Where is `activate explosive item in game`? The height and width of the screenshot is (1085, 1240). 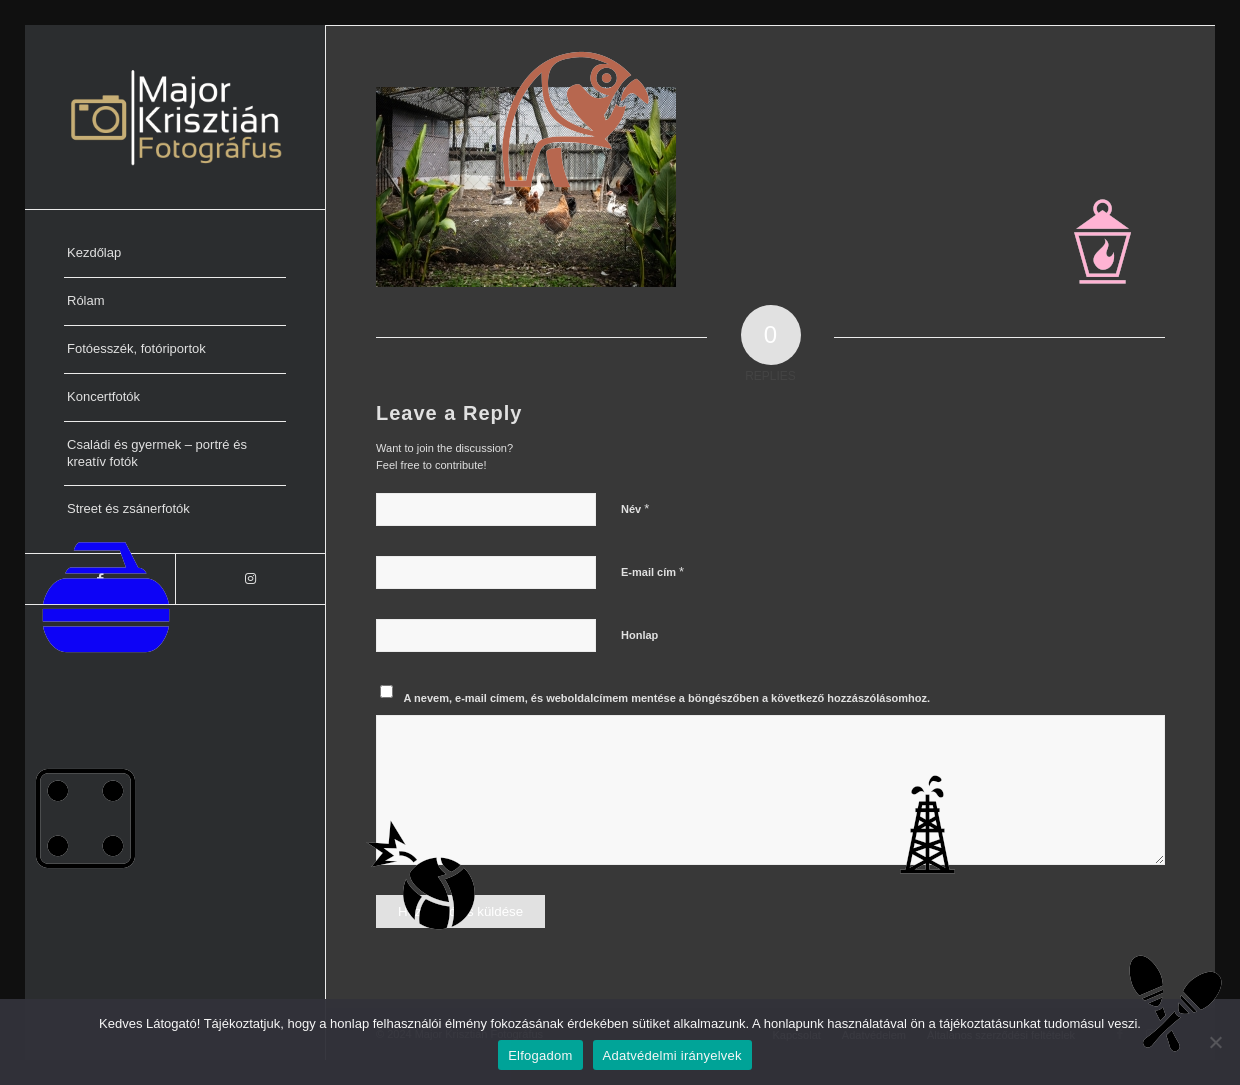
activate explosive item in game is located at coordinates (420, 875).